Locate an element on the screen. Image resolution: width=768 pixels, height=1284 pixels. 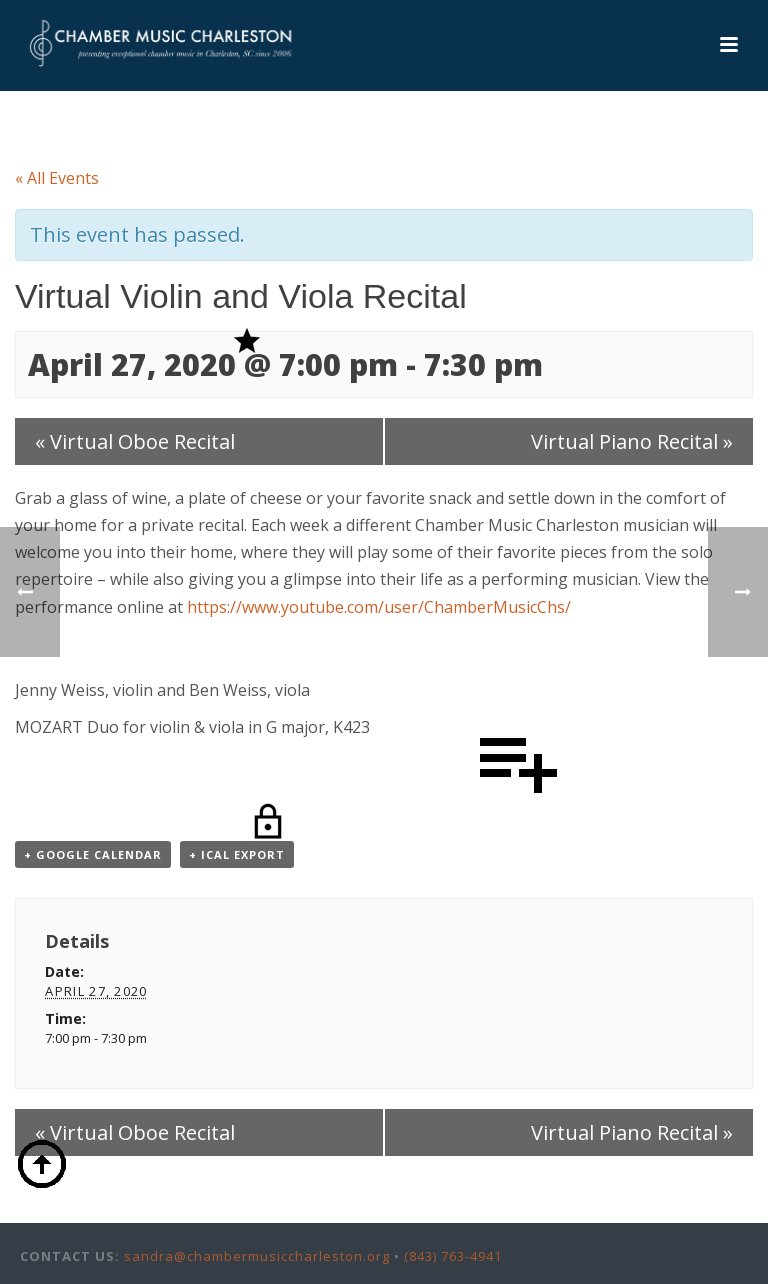
add item to favorites is located at coordinates (247, 341).